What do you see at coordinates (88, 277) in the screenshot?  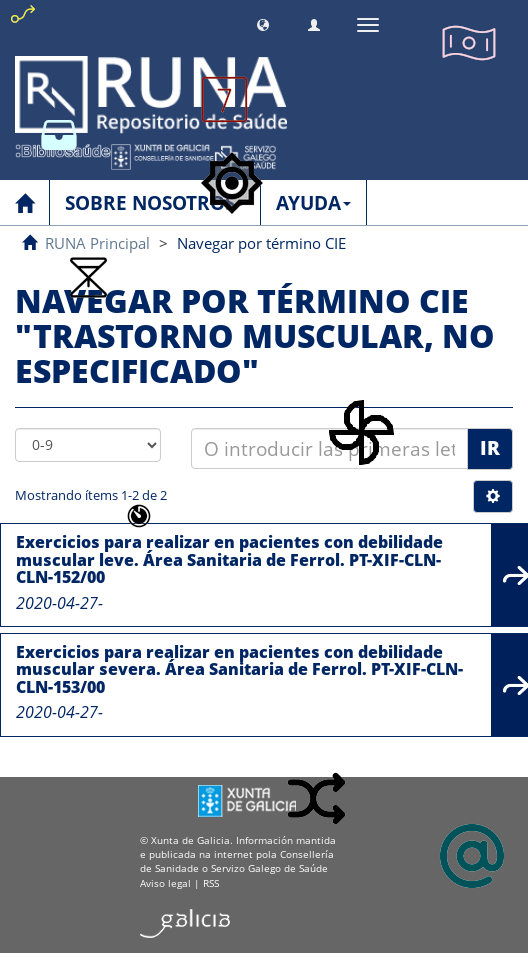 I see `indicates a process is in progress` at bounding box center [88, 277].